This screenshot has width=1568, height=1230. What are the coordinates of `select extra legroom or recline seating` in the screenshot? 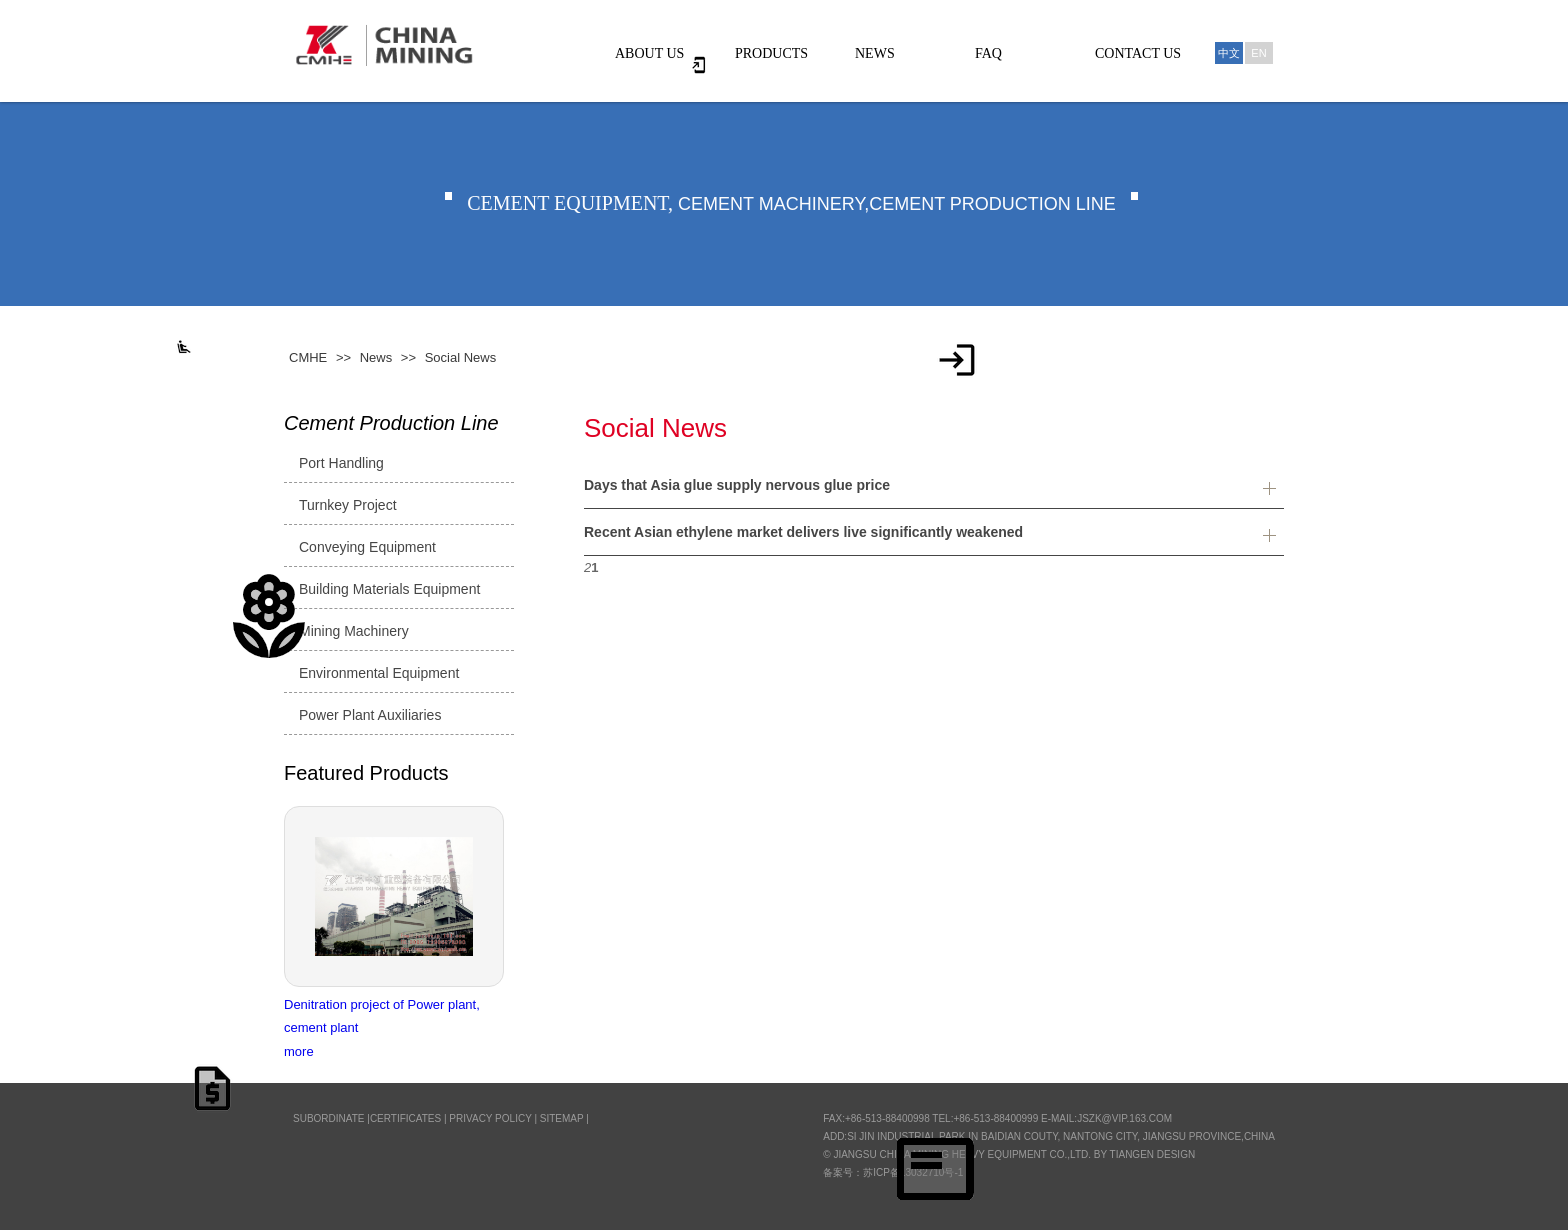 It's located at (184, 347).